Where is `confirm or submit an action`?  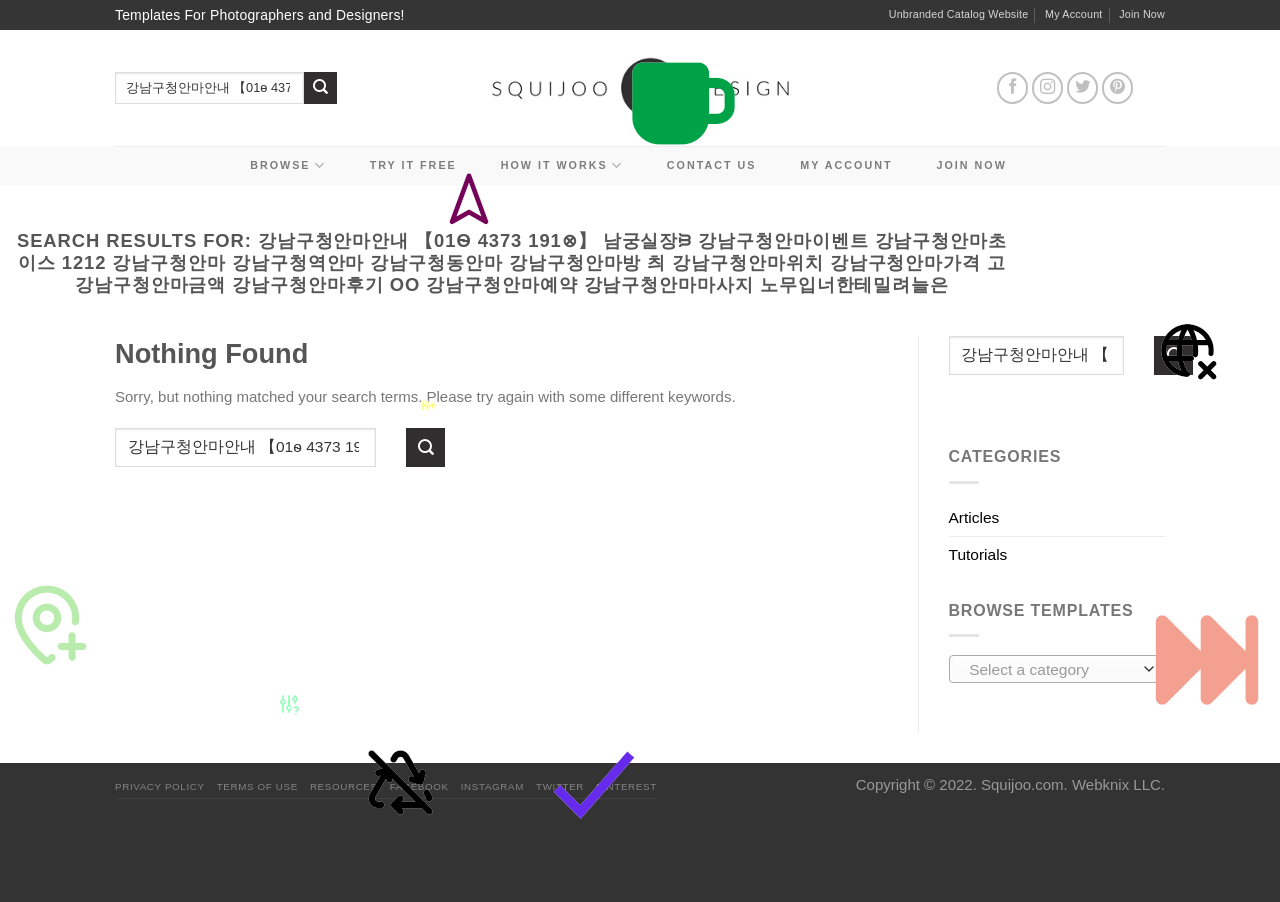
confirm or submit an action is located at coordinates (594, 785).